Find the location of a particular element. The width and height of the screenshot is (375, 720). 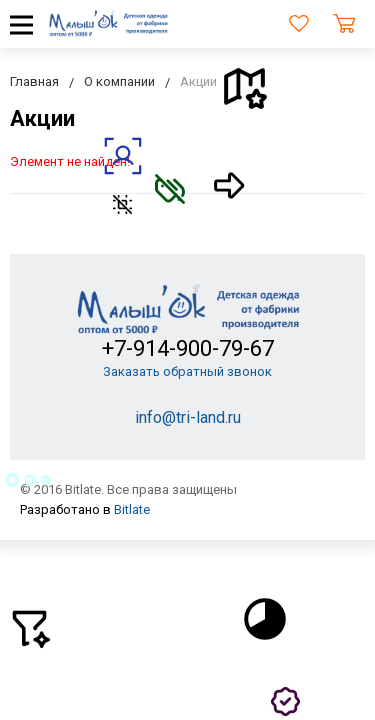

indicates 66% progress or completion is located at coordinates (265, 619).